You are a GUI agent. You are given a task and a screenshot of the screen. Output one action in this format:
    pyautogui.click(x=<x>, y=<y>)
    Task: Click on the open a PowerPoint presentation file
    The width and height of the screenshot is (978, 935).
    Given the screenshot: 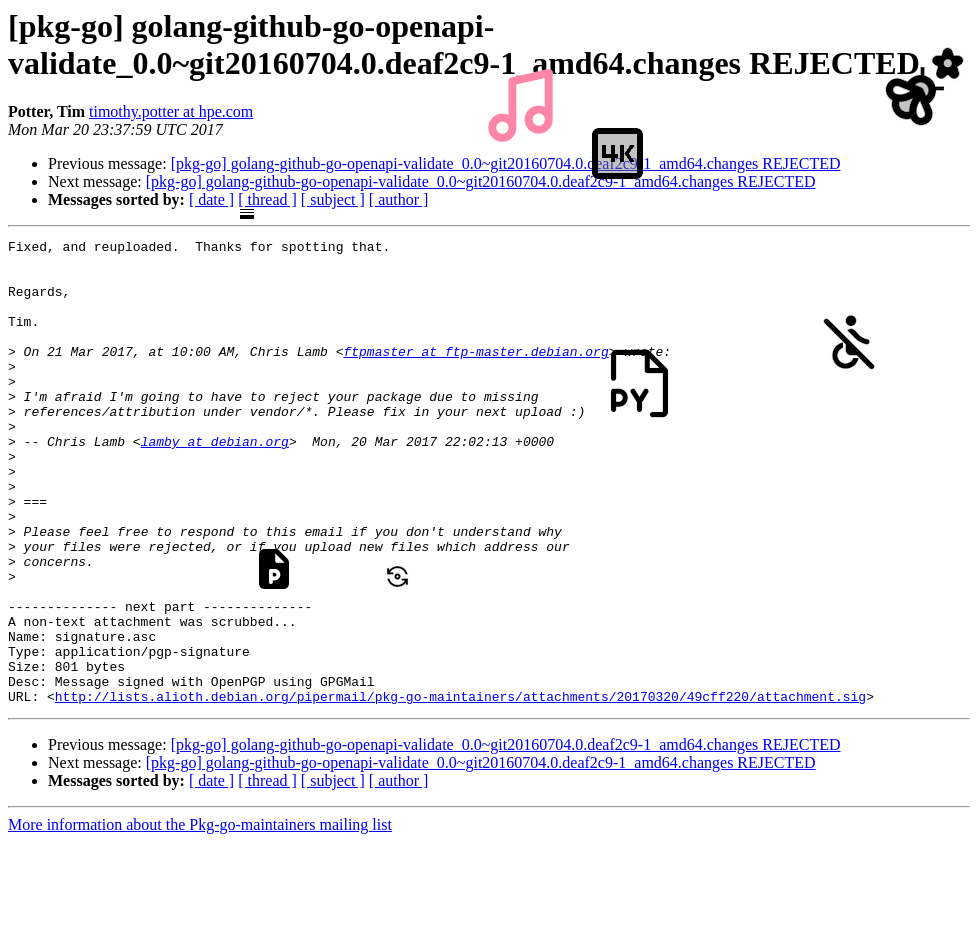 What is the action you would take?
    pyautogui.click(x=274, y=569)
    